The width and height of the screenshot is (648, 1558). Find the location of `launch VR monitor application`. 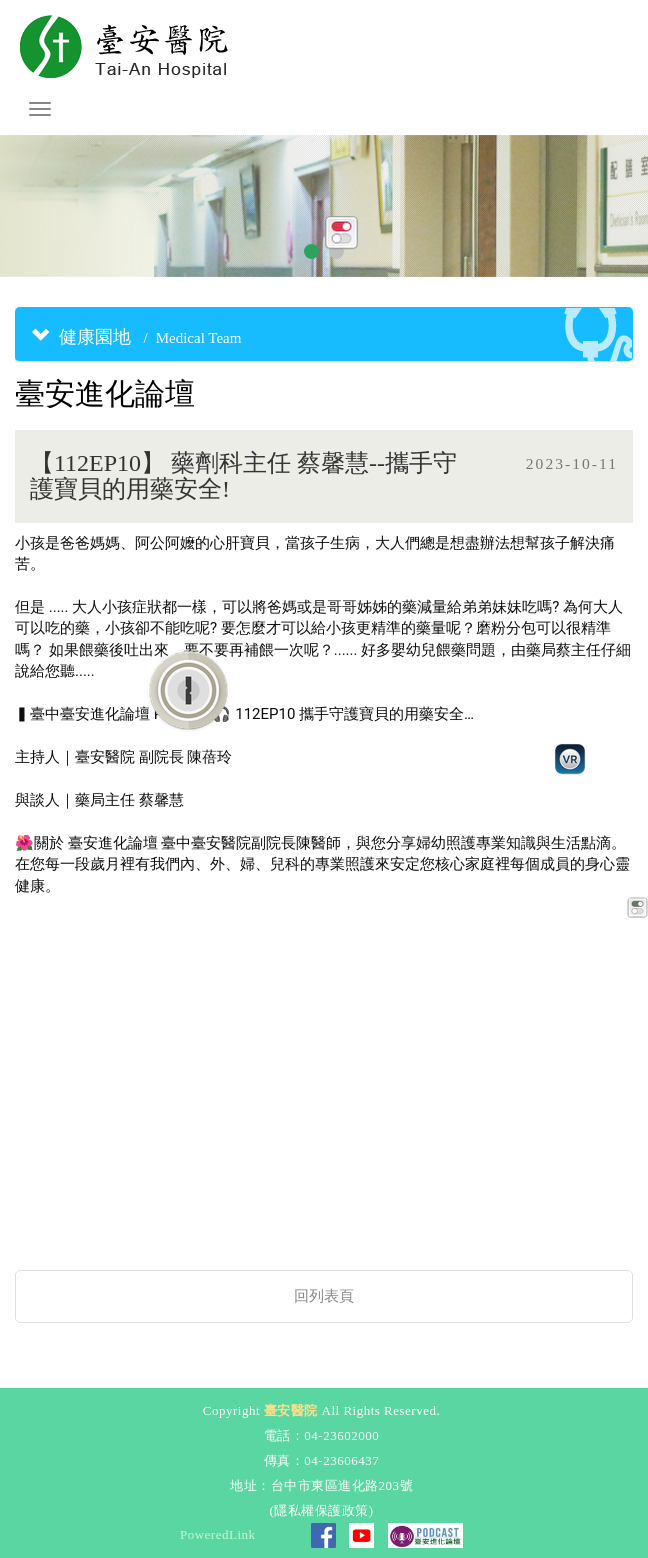

launch VR monitor application is located at coordinates (570, 759).